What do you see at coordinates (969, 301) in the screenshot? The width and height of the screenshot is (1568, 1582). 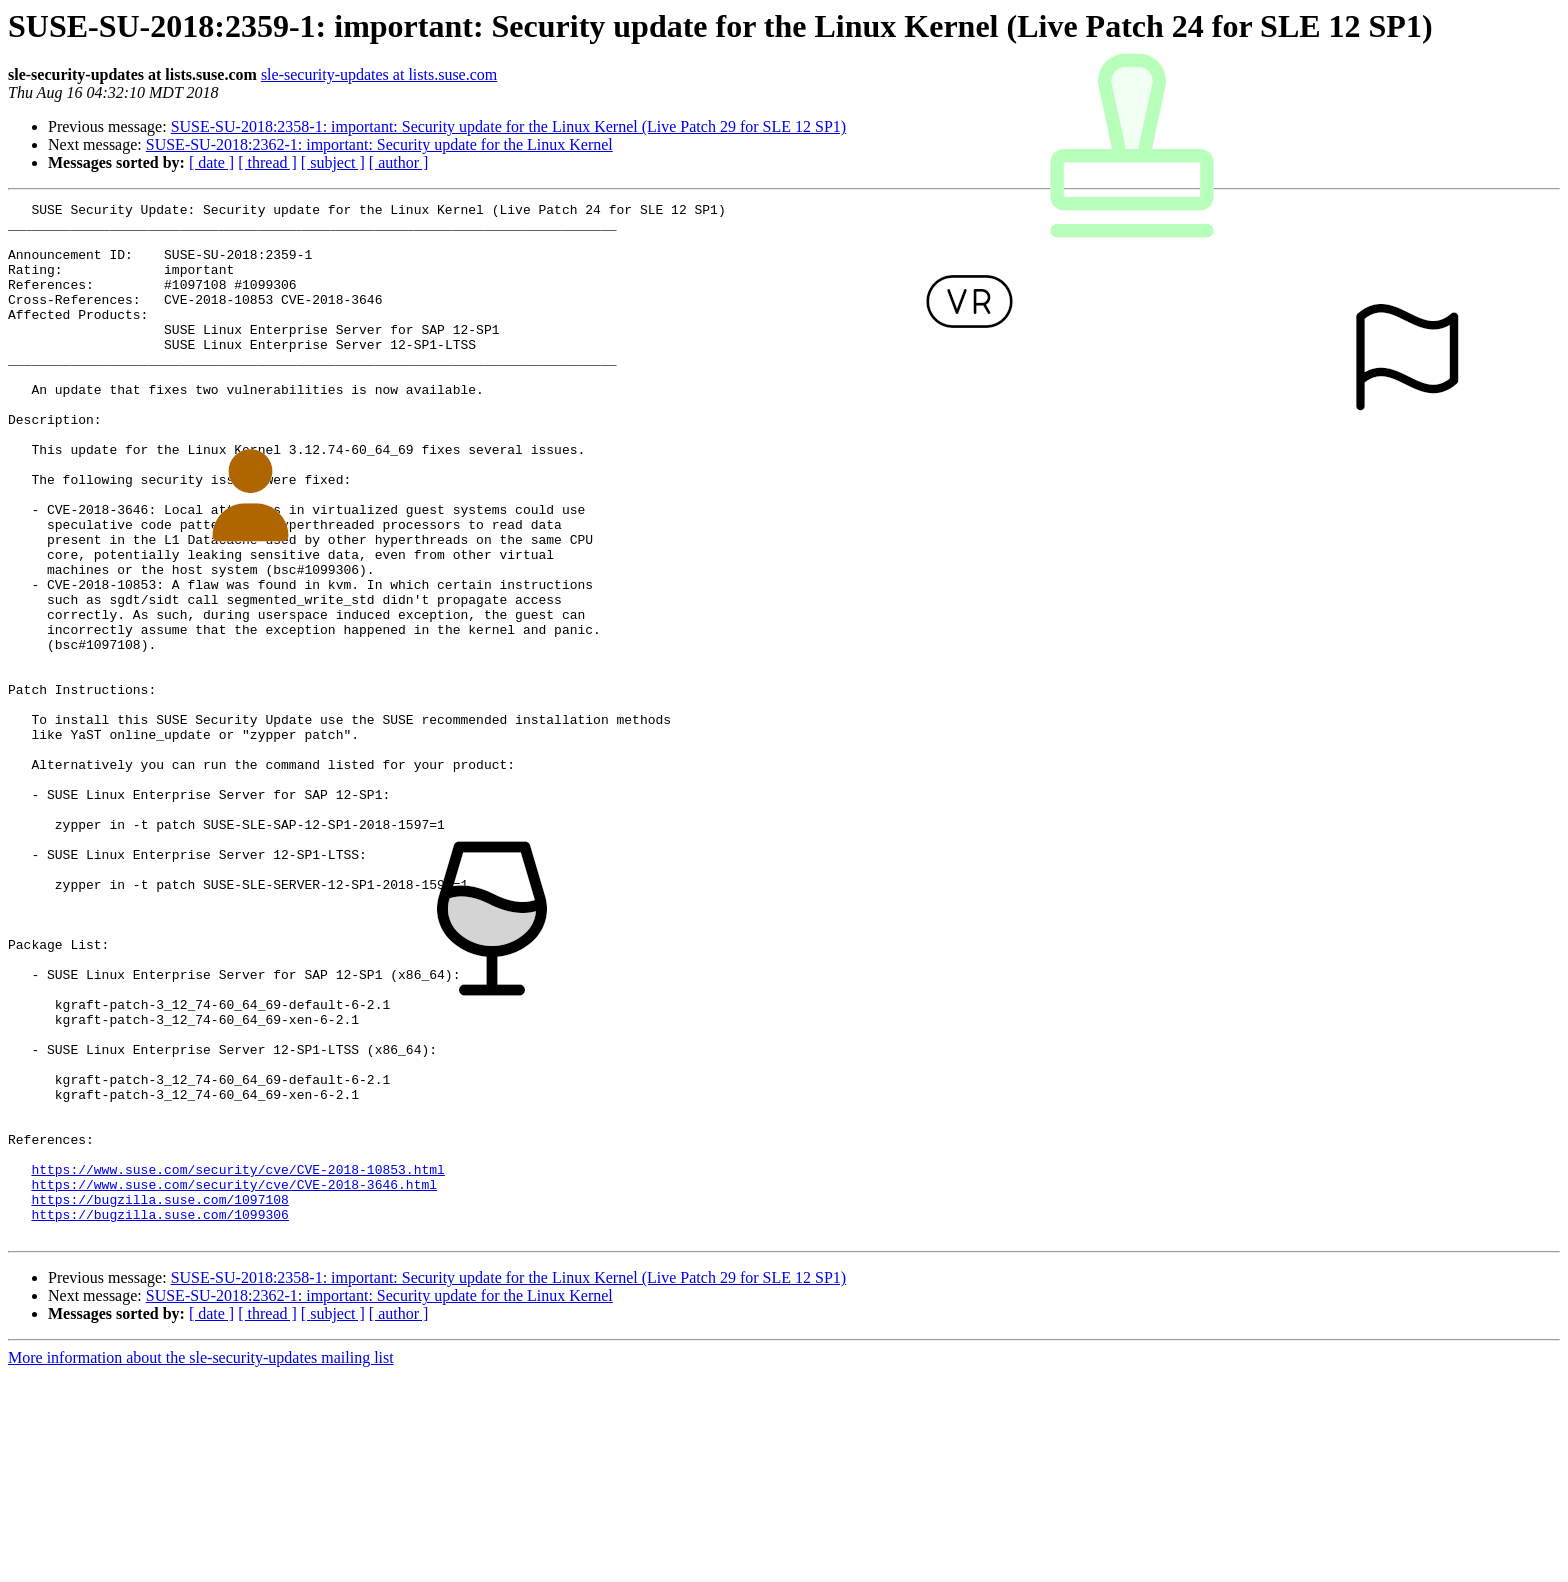 I see `access virtual reality mode or settings` at bounding box center [969, 301].